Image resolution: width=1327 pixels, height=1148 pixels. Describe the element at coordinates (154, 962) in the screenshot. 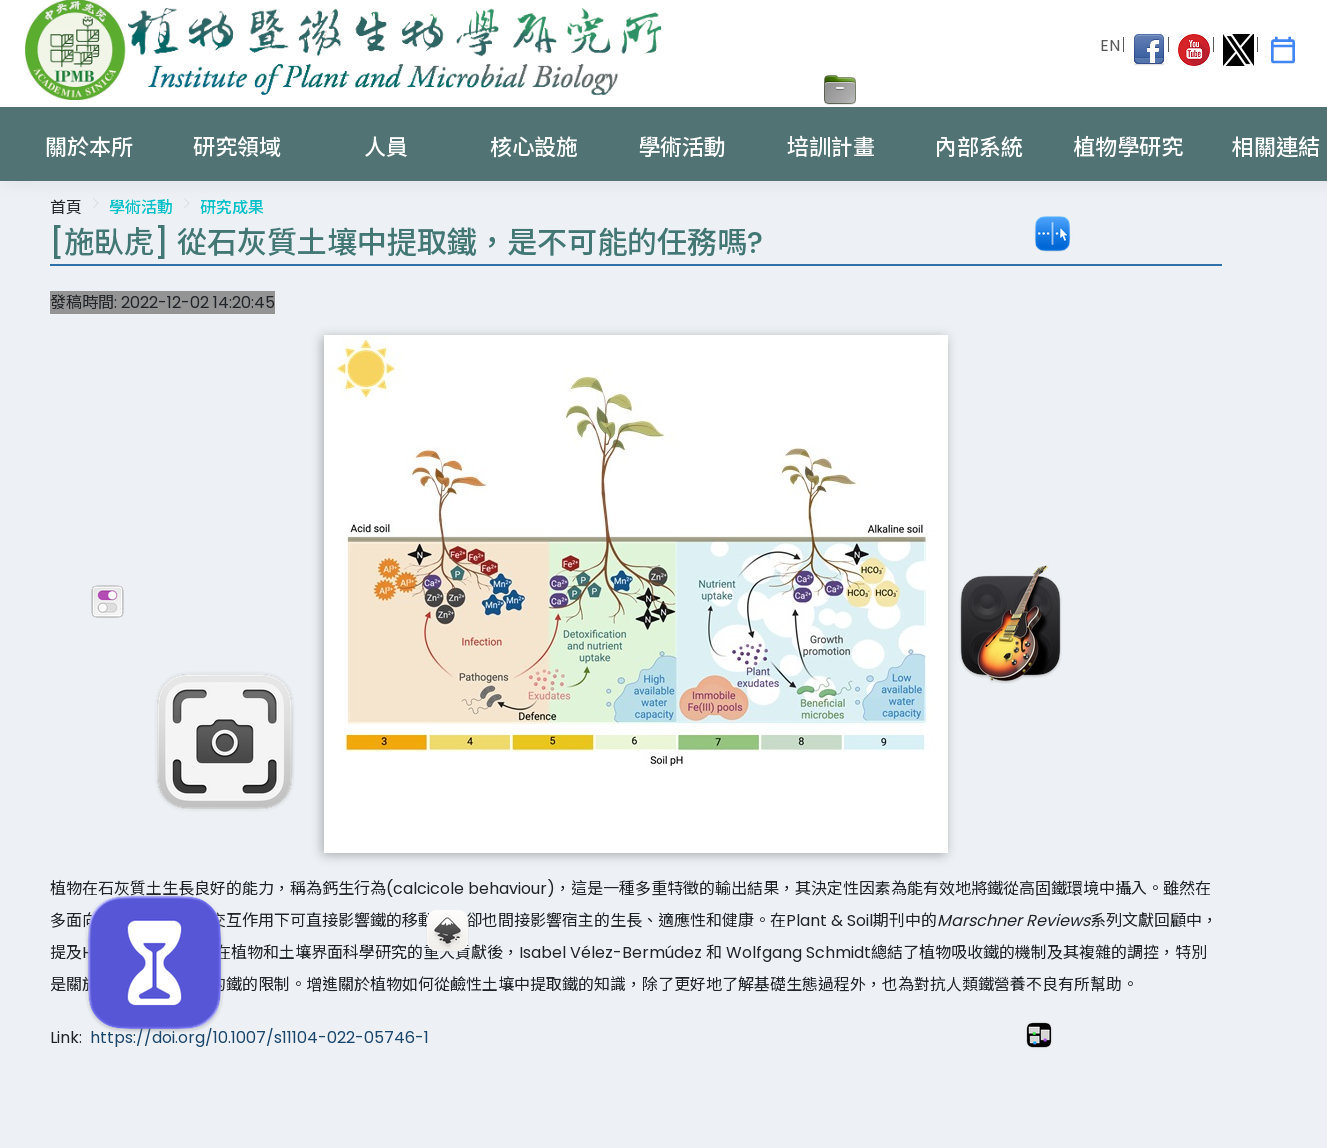

I see `open Screen Time settings` at that location.